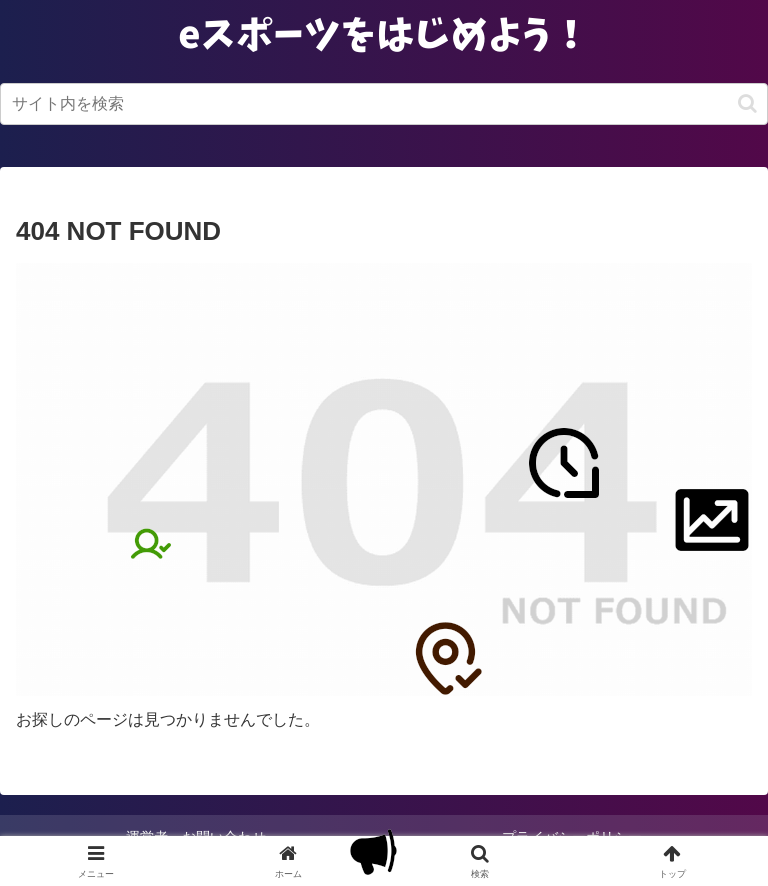 This screenshot has width=768, height=886. I want to click on track days until an event or deadline, so click(564, 463).